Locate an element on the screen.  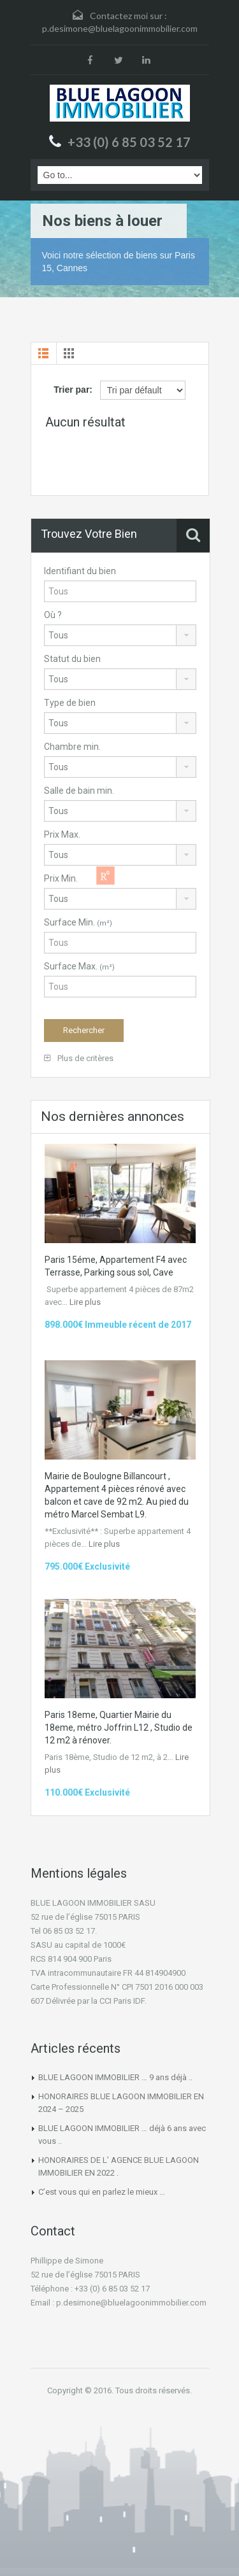
indicates rising temperature is located at coordinates (73, 1167).